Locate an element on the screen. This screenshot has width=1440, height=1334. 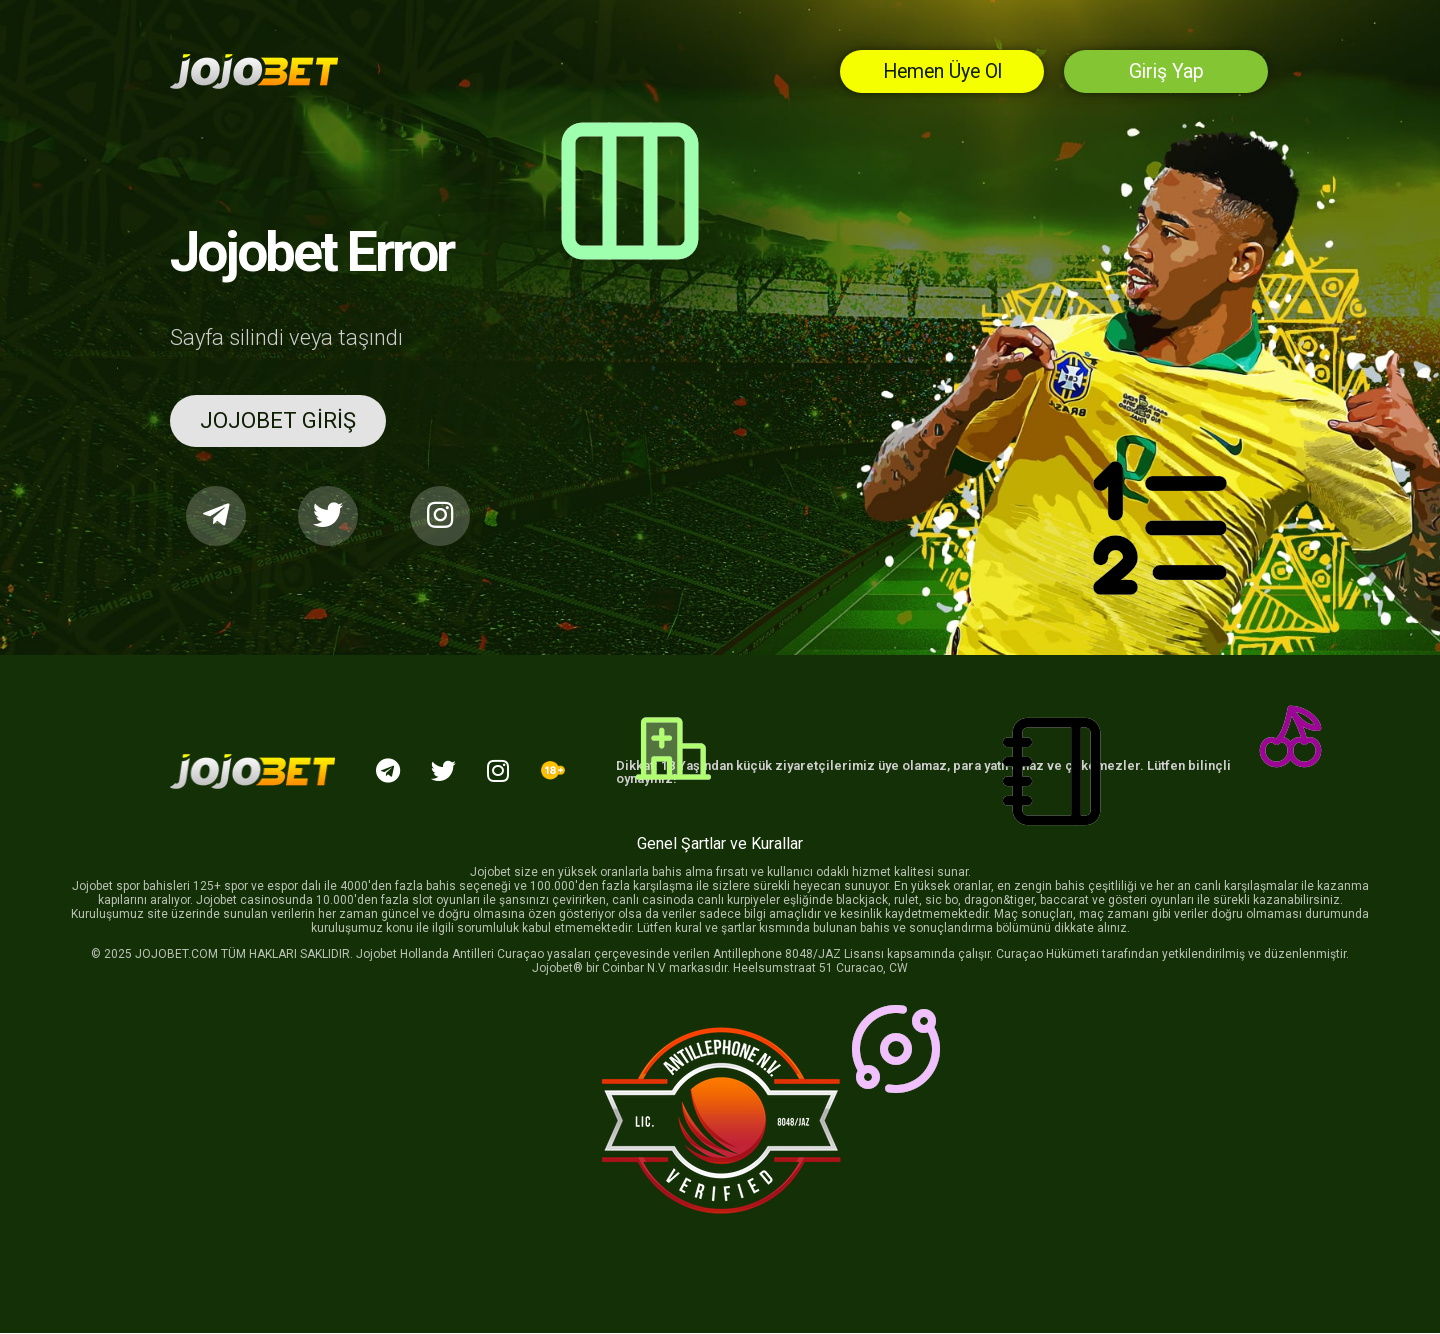
create a numbered list is located at coordinates (1160, 528).